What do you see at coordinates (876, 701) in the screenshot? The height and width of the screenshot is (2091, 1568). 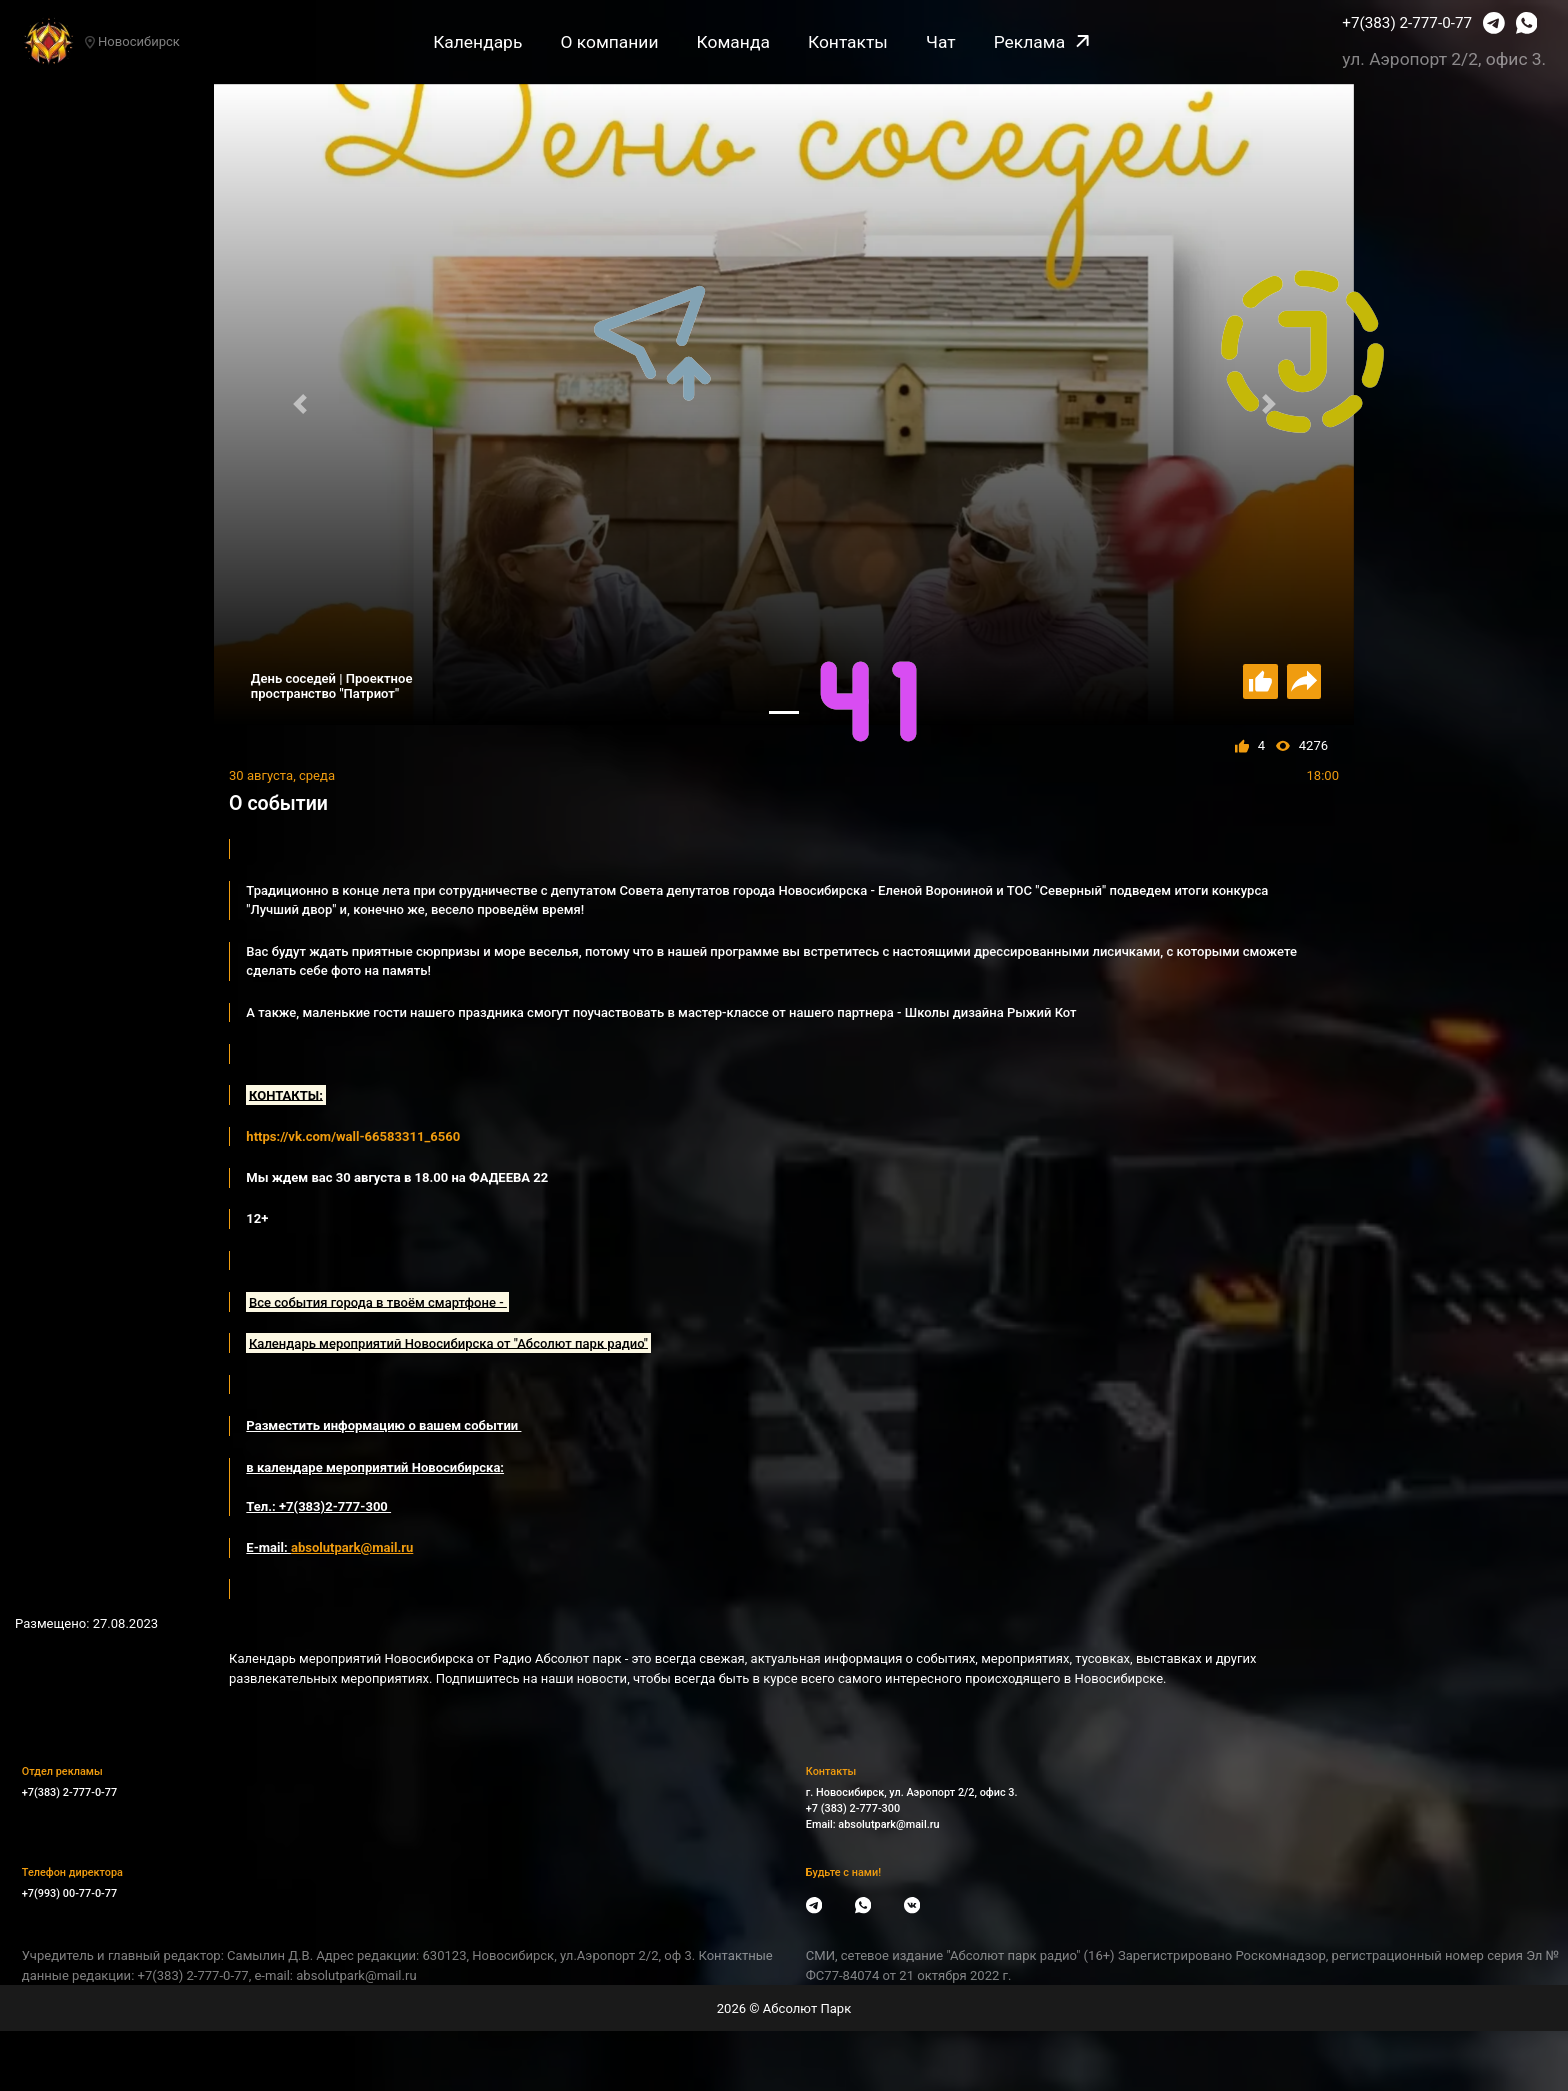 I see `indicates item number 41 in a list or sequence` at bounding box center [876, 701].